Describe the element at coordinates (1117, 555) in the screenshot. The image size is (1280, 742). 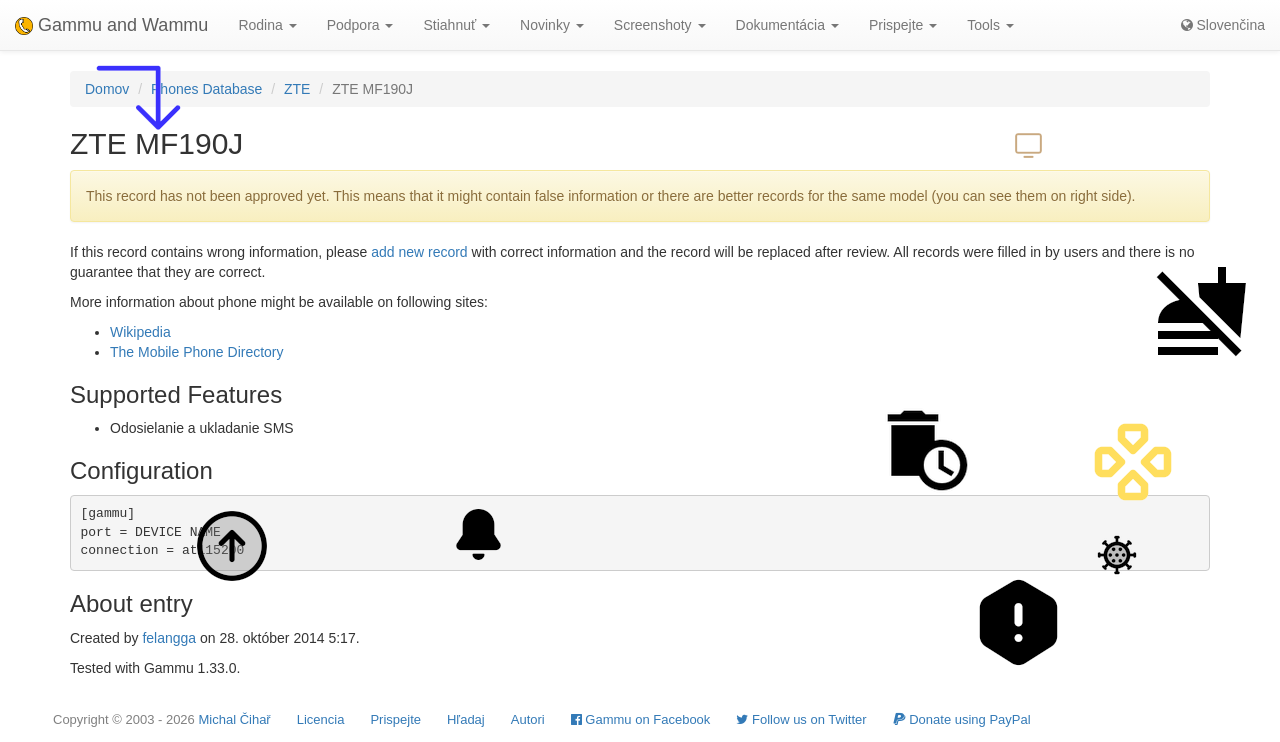
I see `indicates covid-19 or coronavirus-related content` at that location.